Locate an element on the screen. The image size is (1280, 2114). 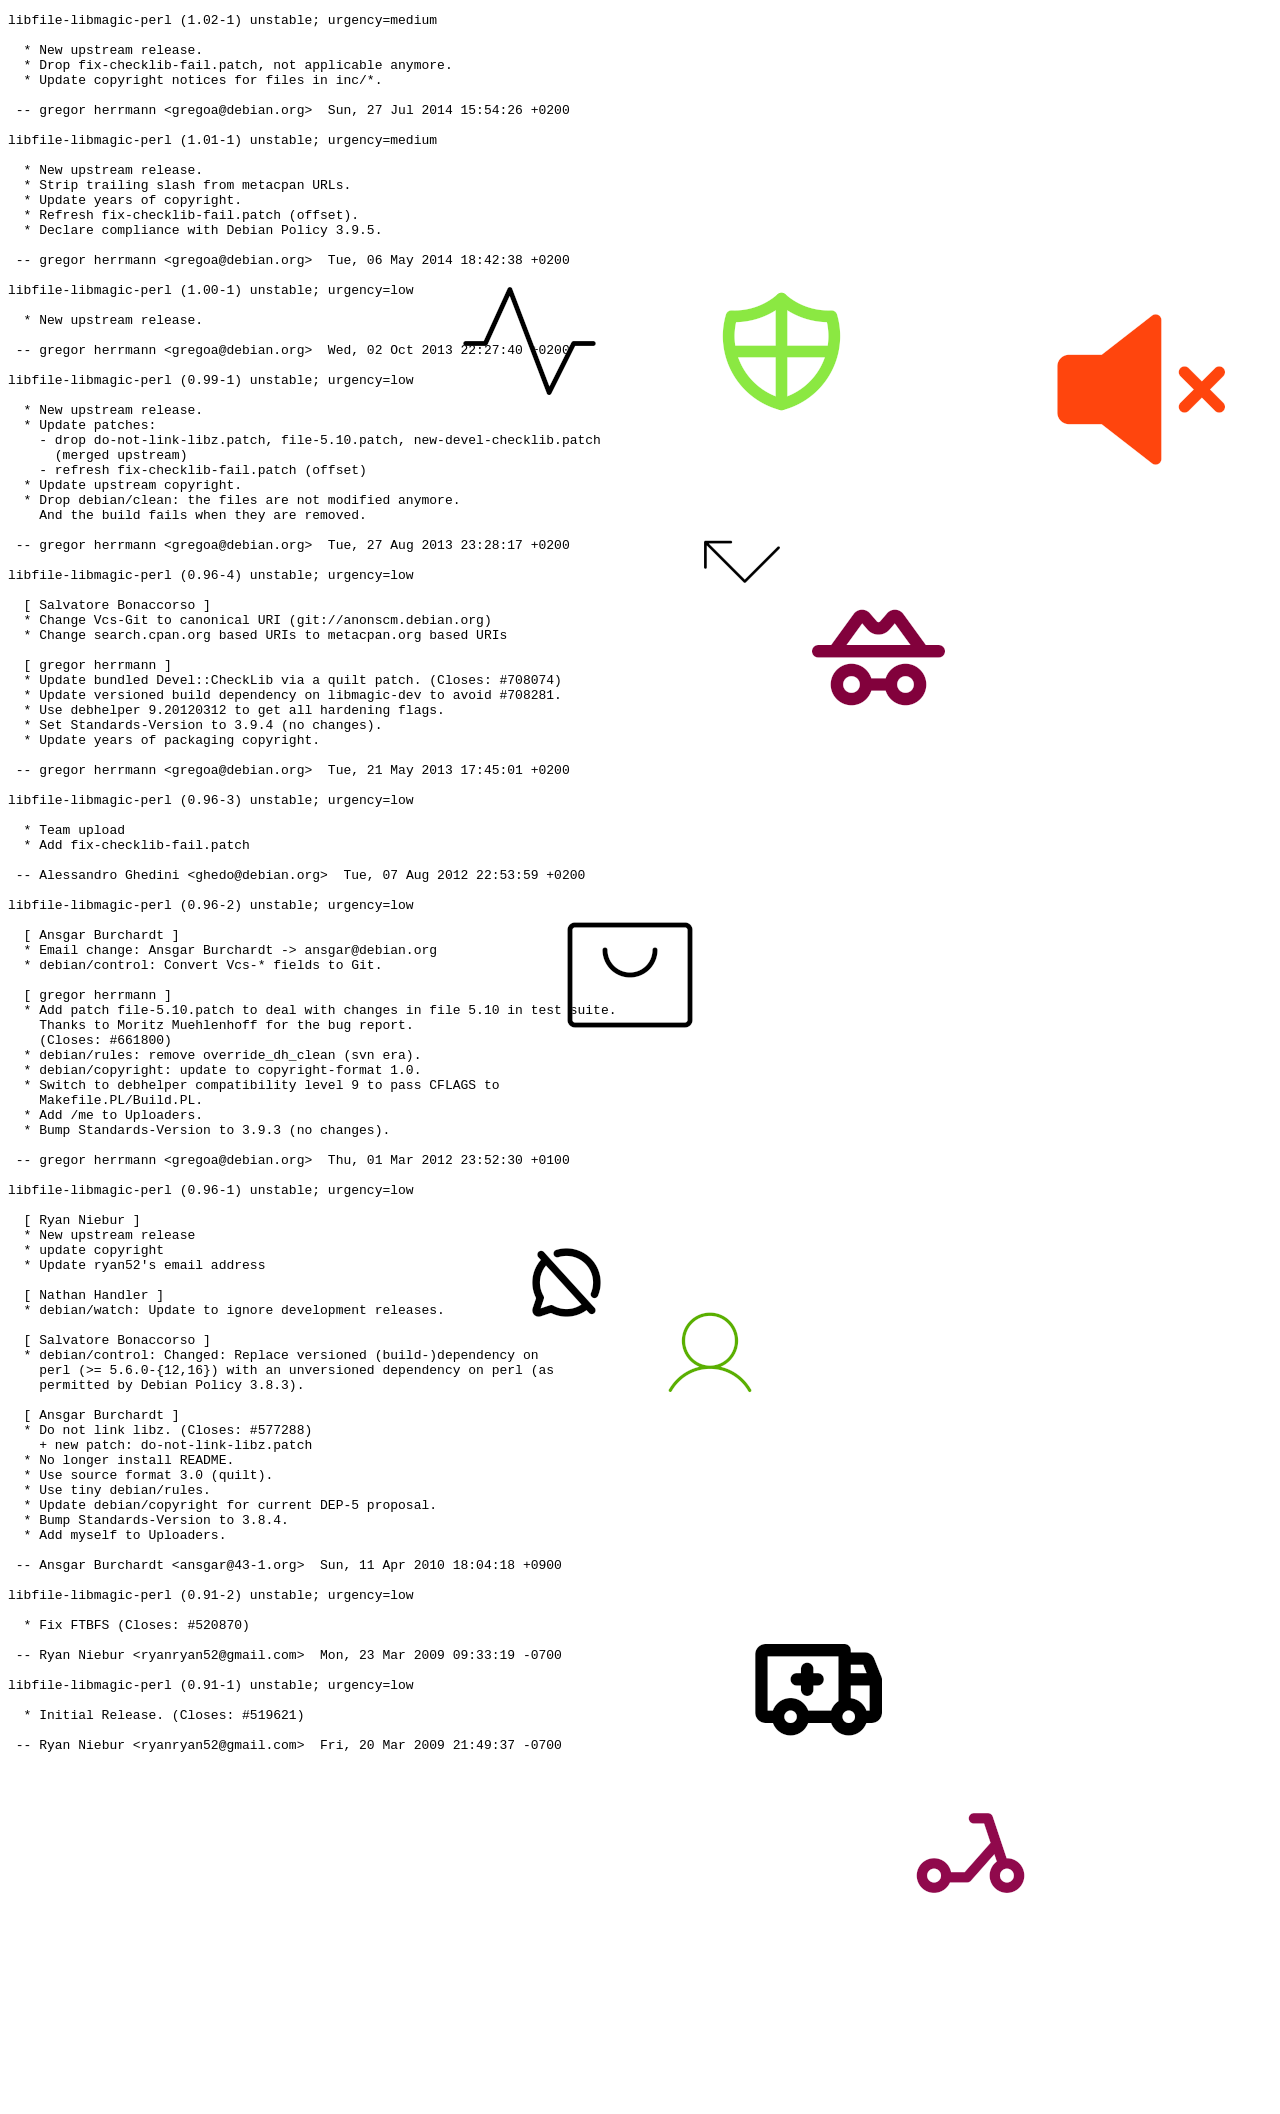
privacy or security settings with multiple protection layers is located at coordinates (781, 351).